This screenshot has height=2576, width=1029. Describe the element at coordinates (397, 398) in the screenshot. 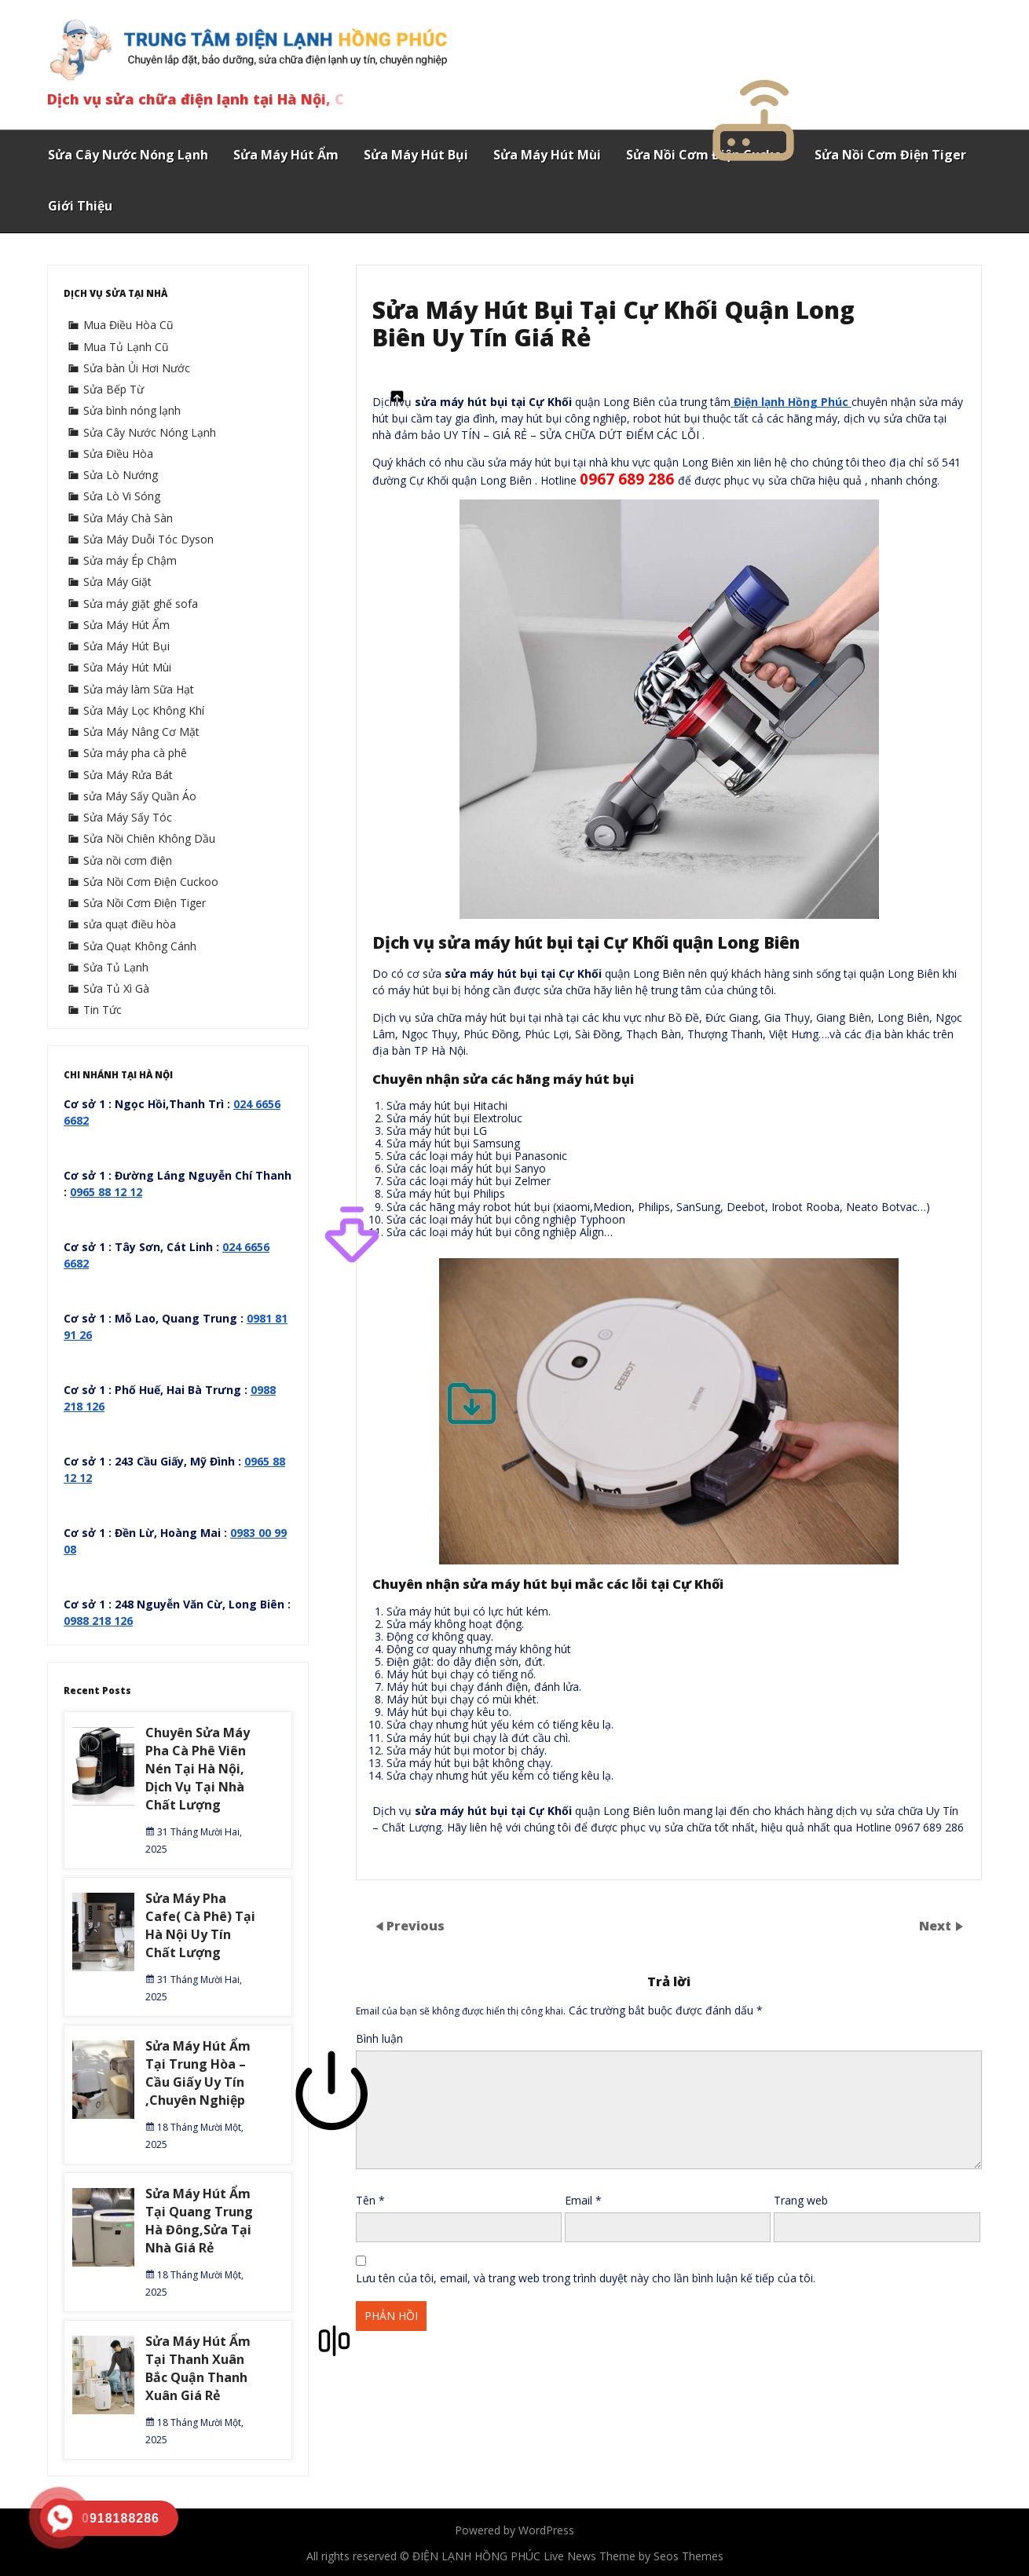

I see `upload or push content to a server` at that location.